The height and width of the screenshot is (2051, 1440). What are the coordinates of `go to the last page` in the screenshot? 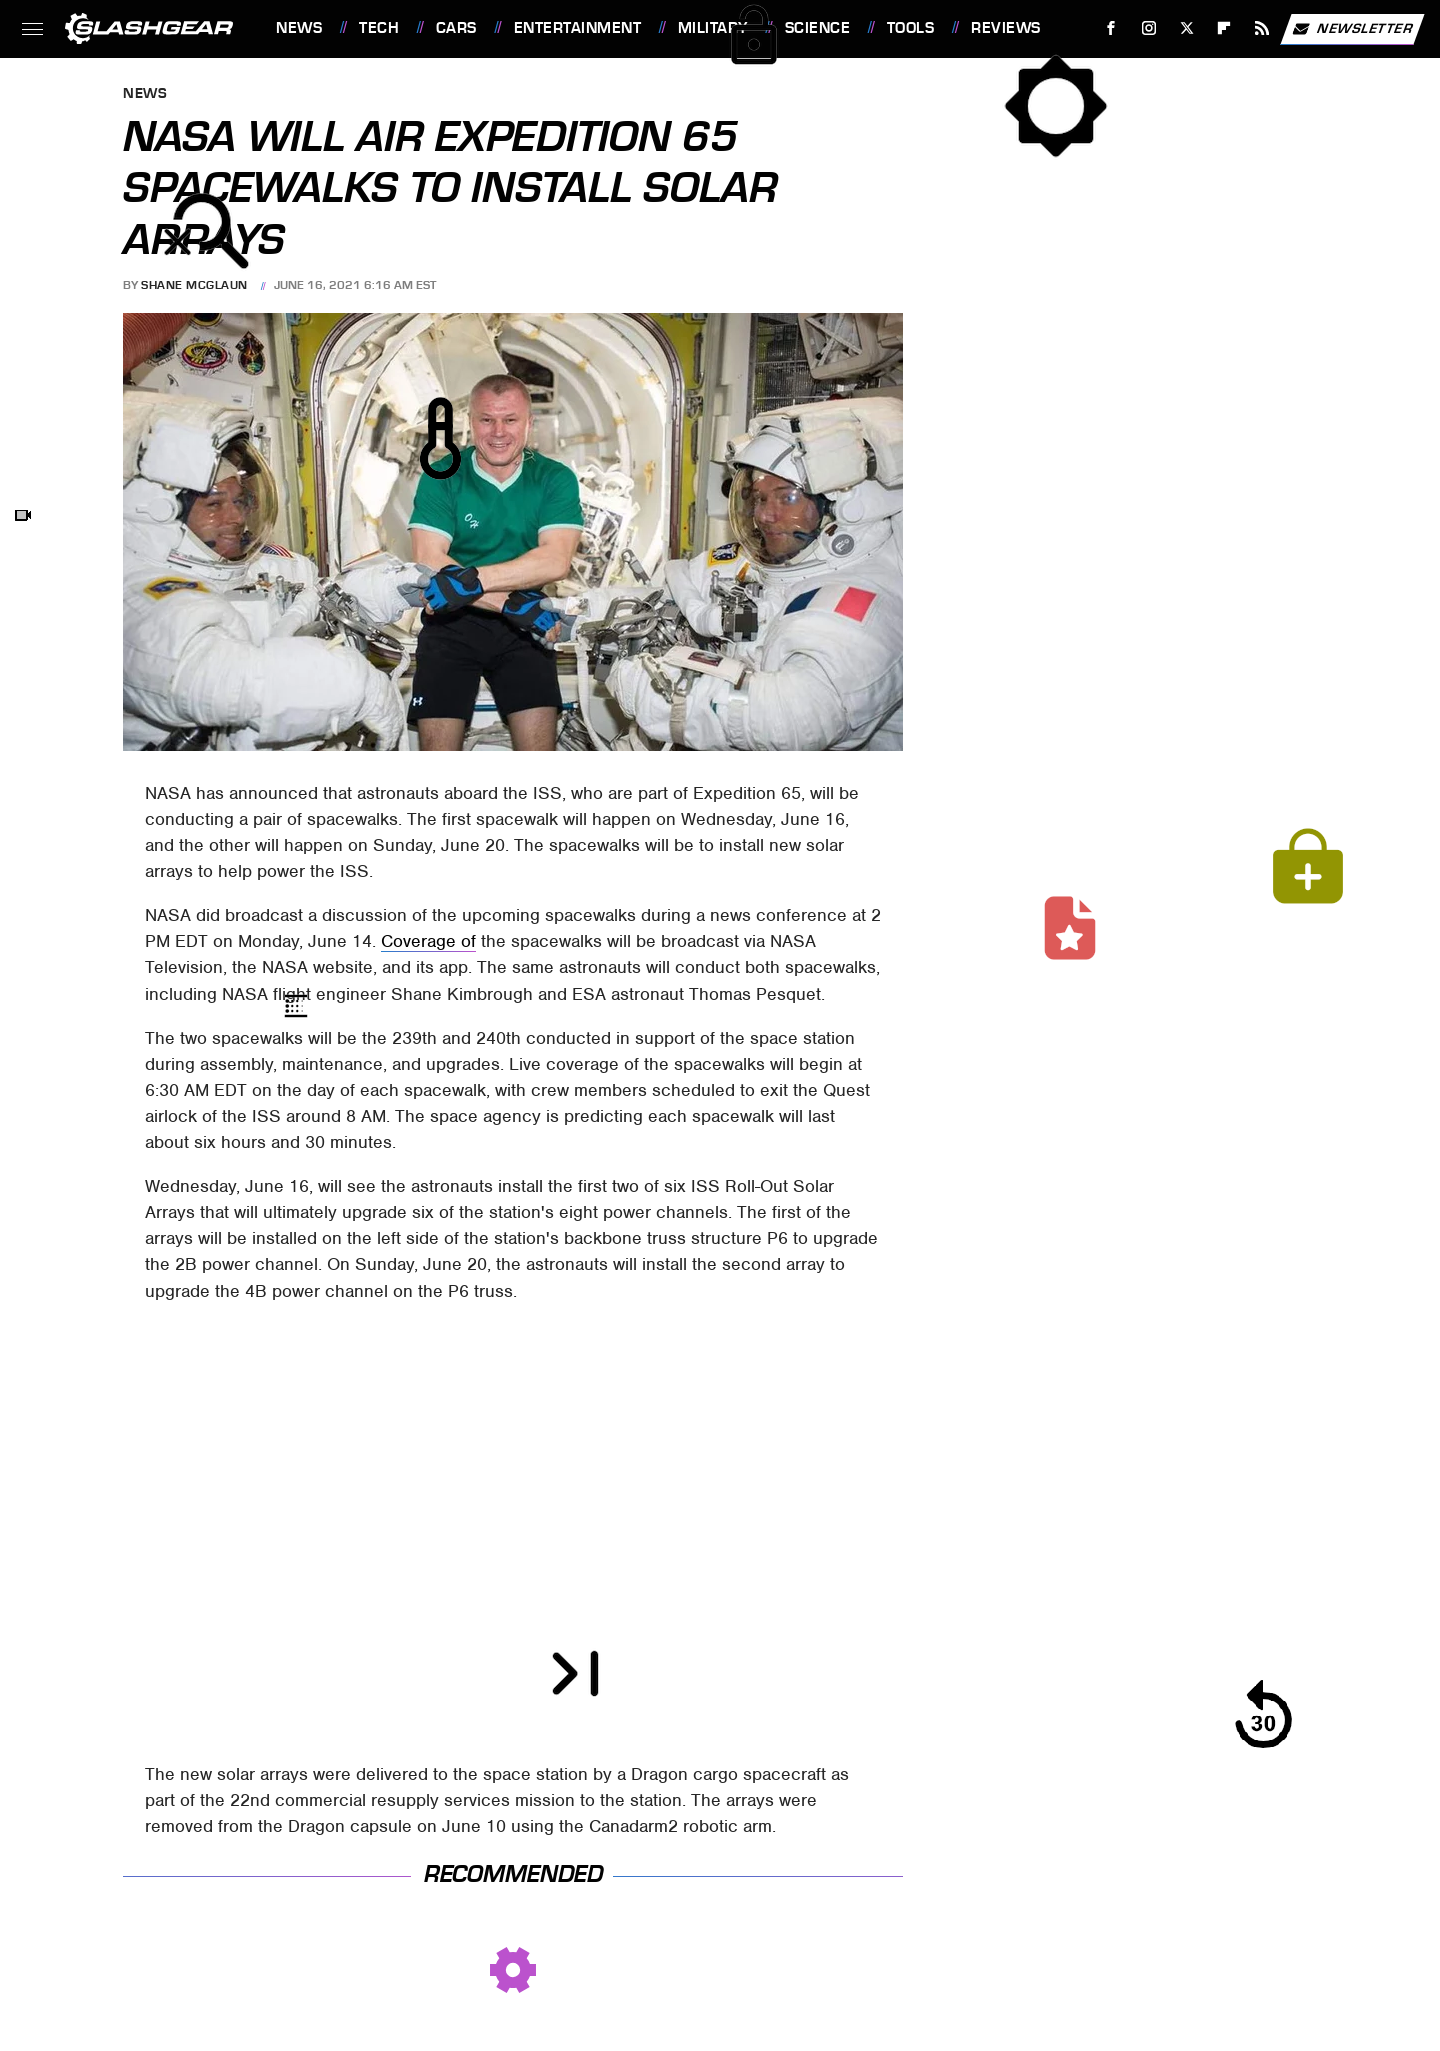 It's located at (575, 1673).